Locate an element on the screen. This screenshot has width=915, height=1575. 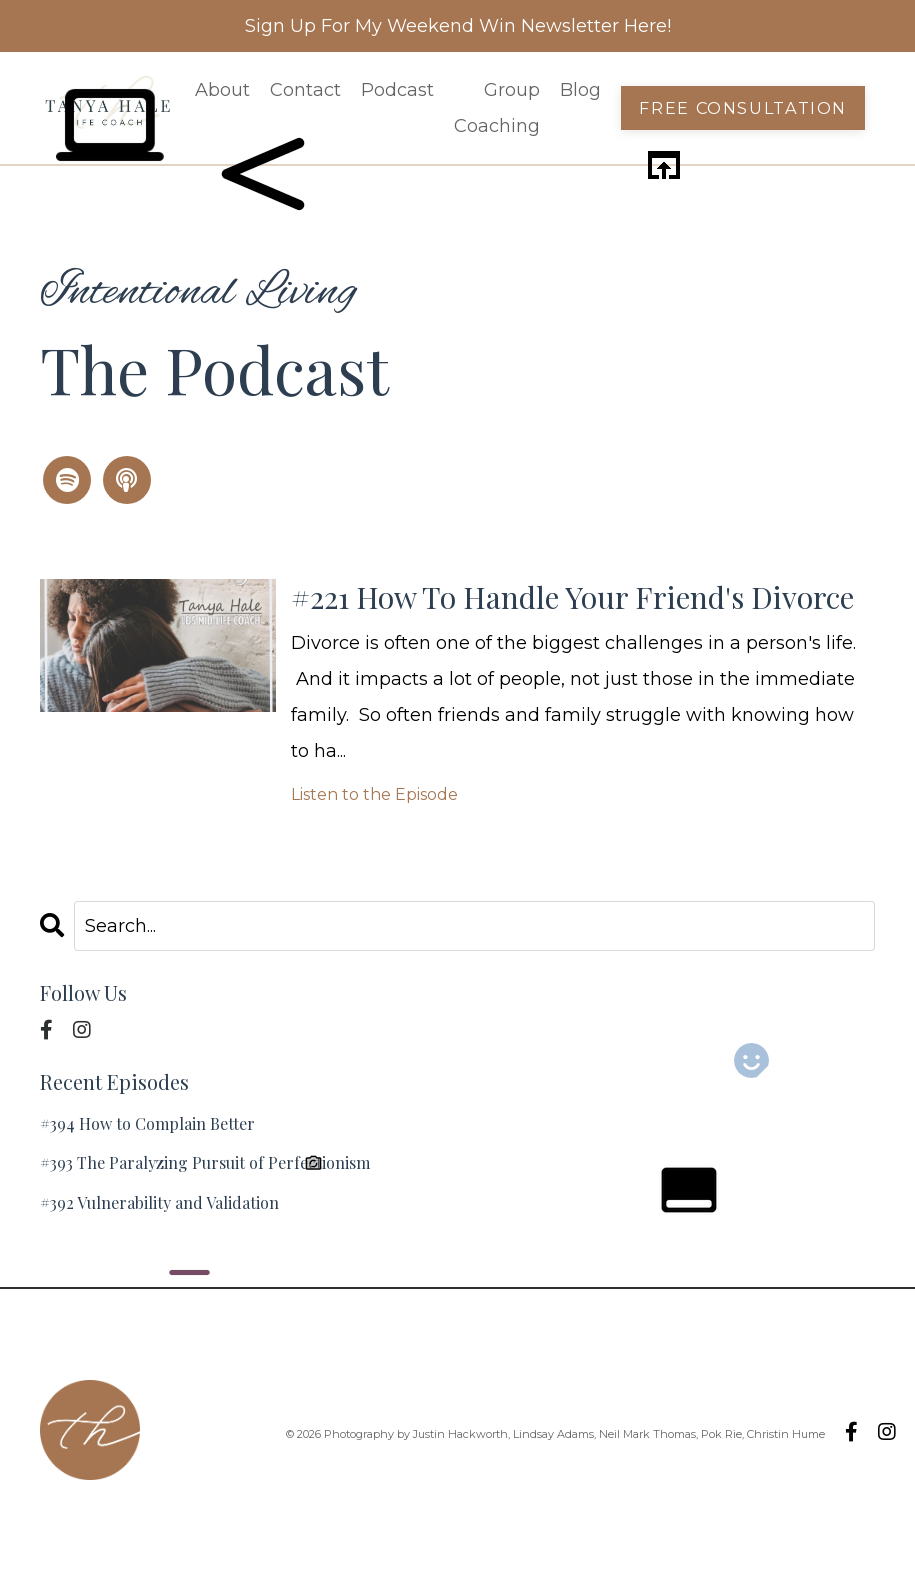
decrease quantity or value is located at coordinates (189, 1272).